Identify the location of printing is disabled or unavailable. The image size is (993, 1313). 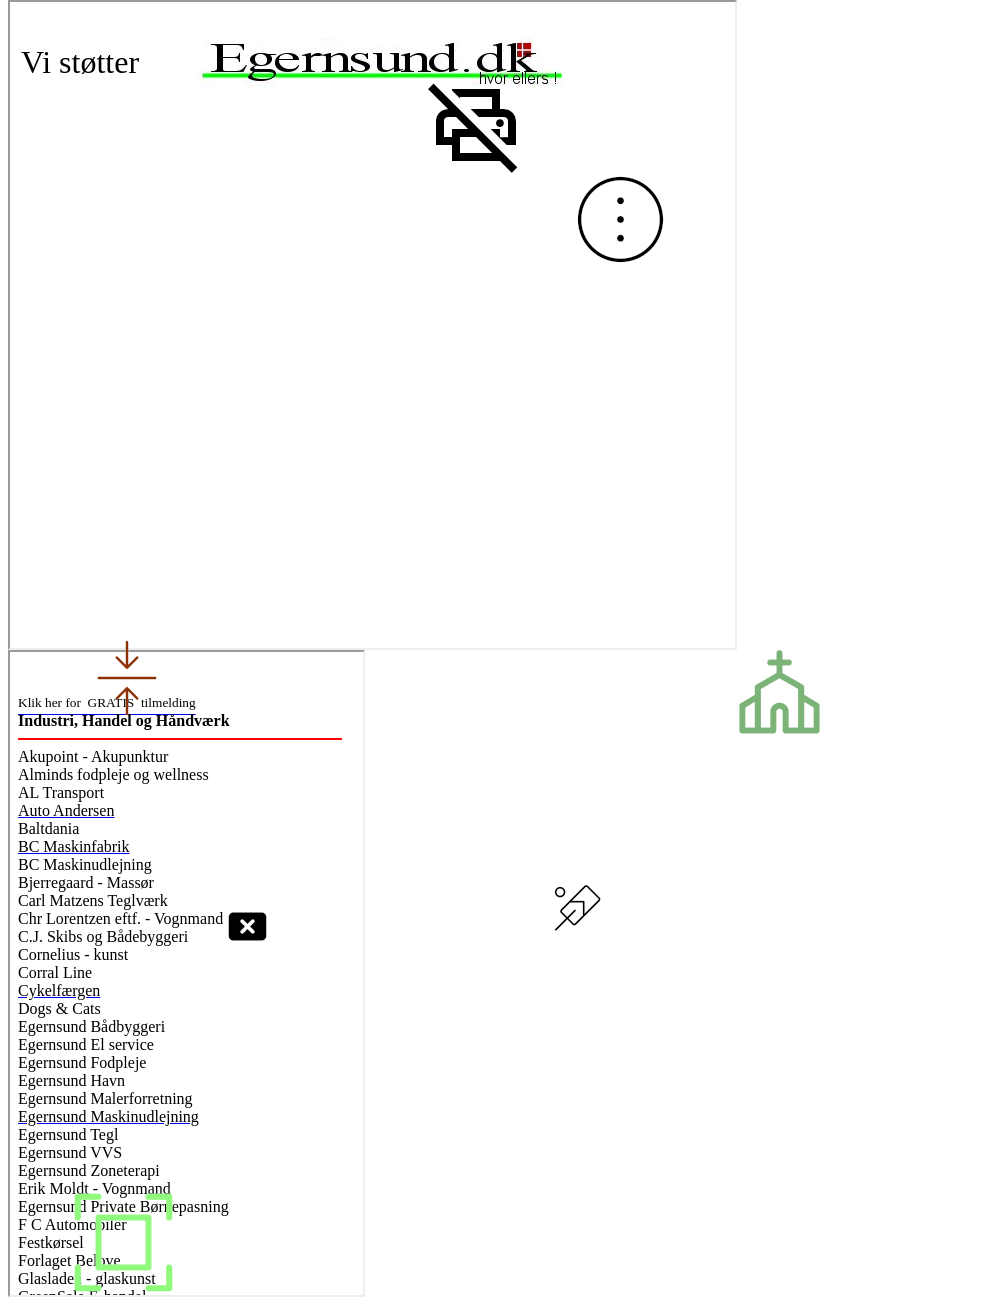
(476, 125).